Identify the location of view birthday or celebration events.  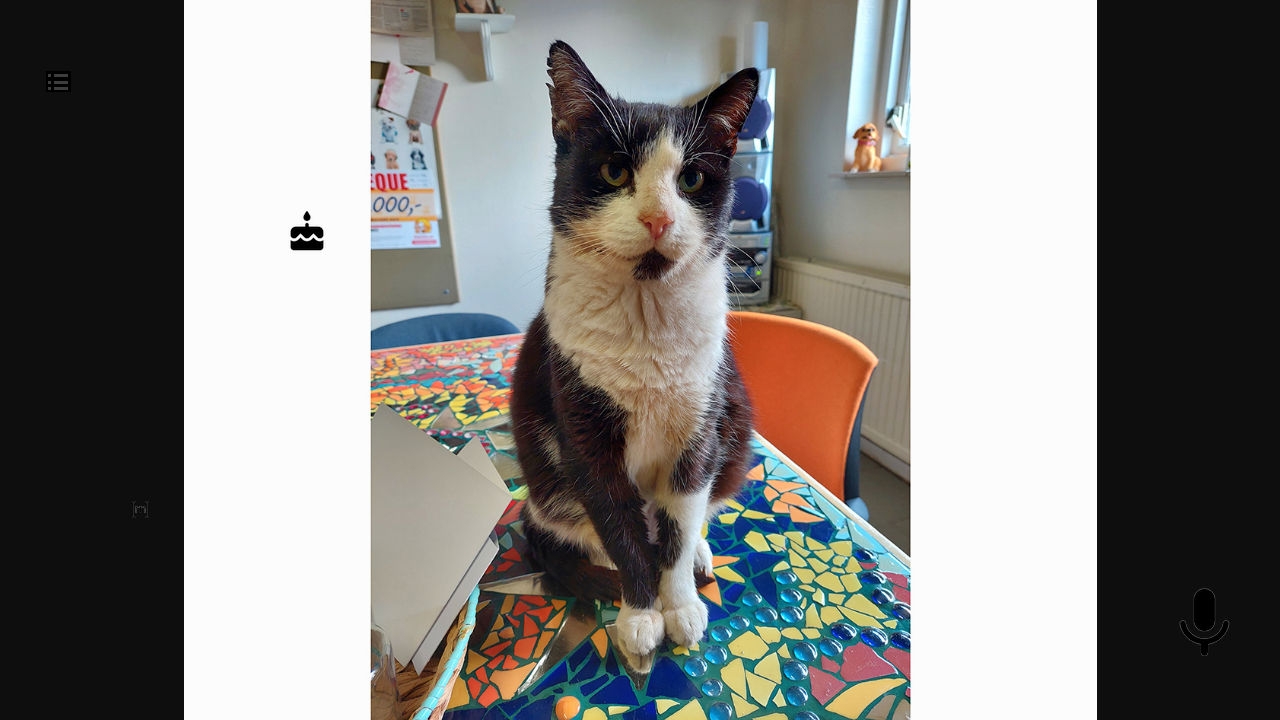
(307, 232).